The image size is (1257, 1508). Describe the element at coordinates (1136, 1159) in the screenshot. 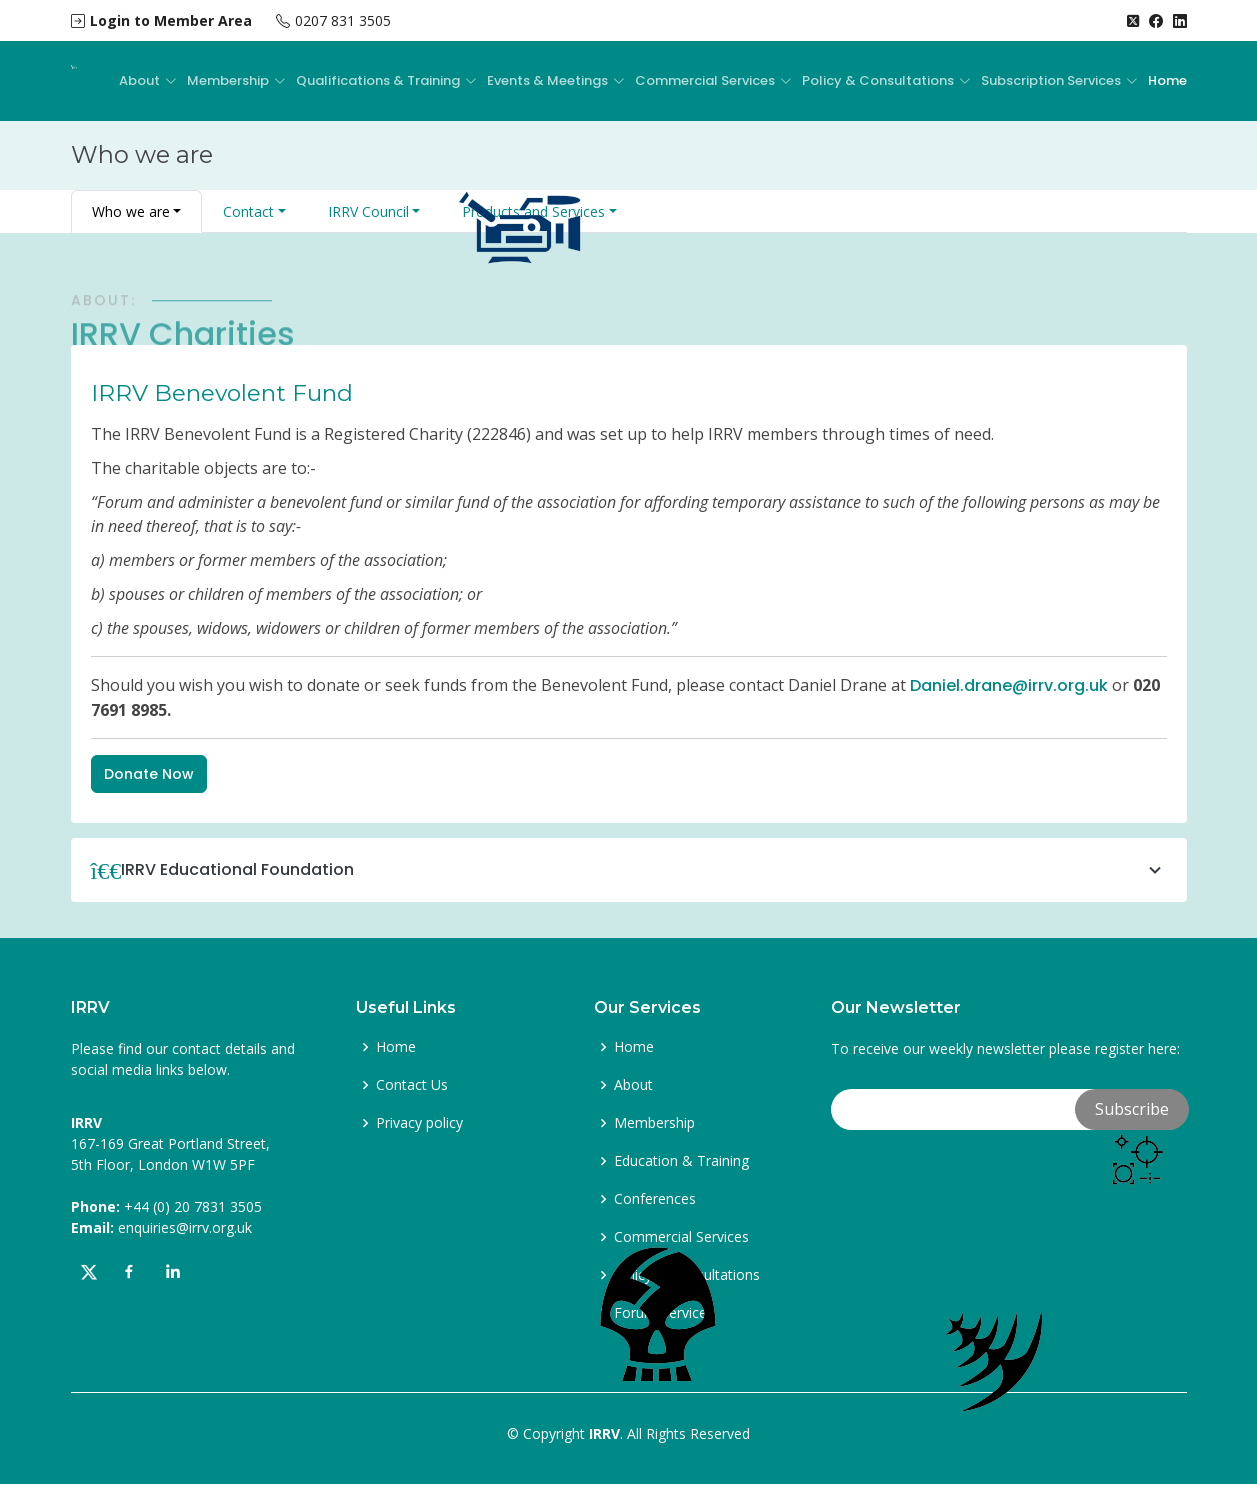

I see `select multiple targets or objects` at that location.